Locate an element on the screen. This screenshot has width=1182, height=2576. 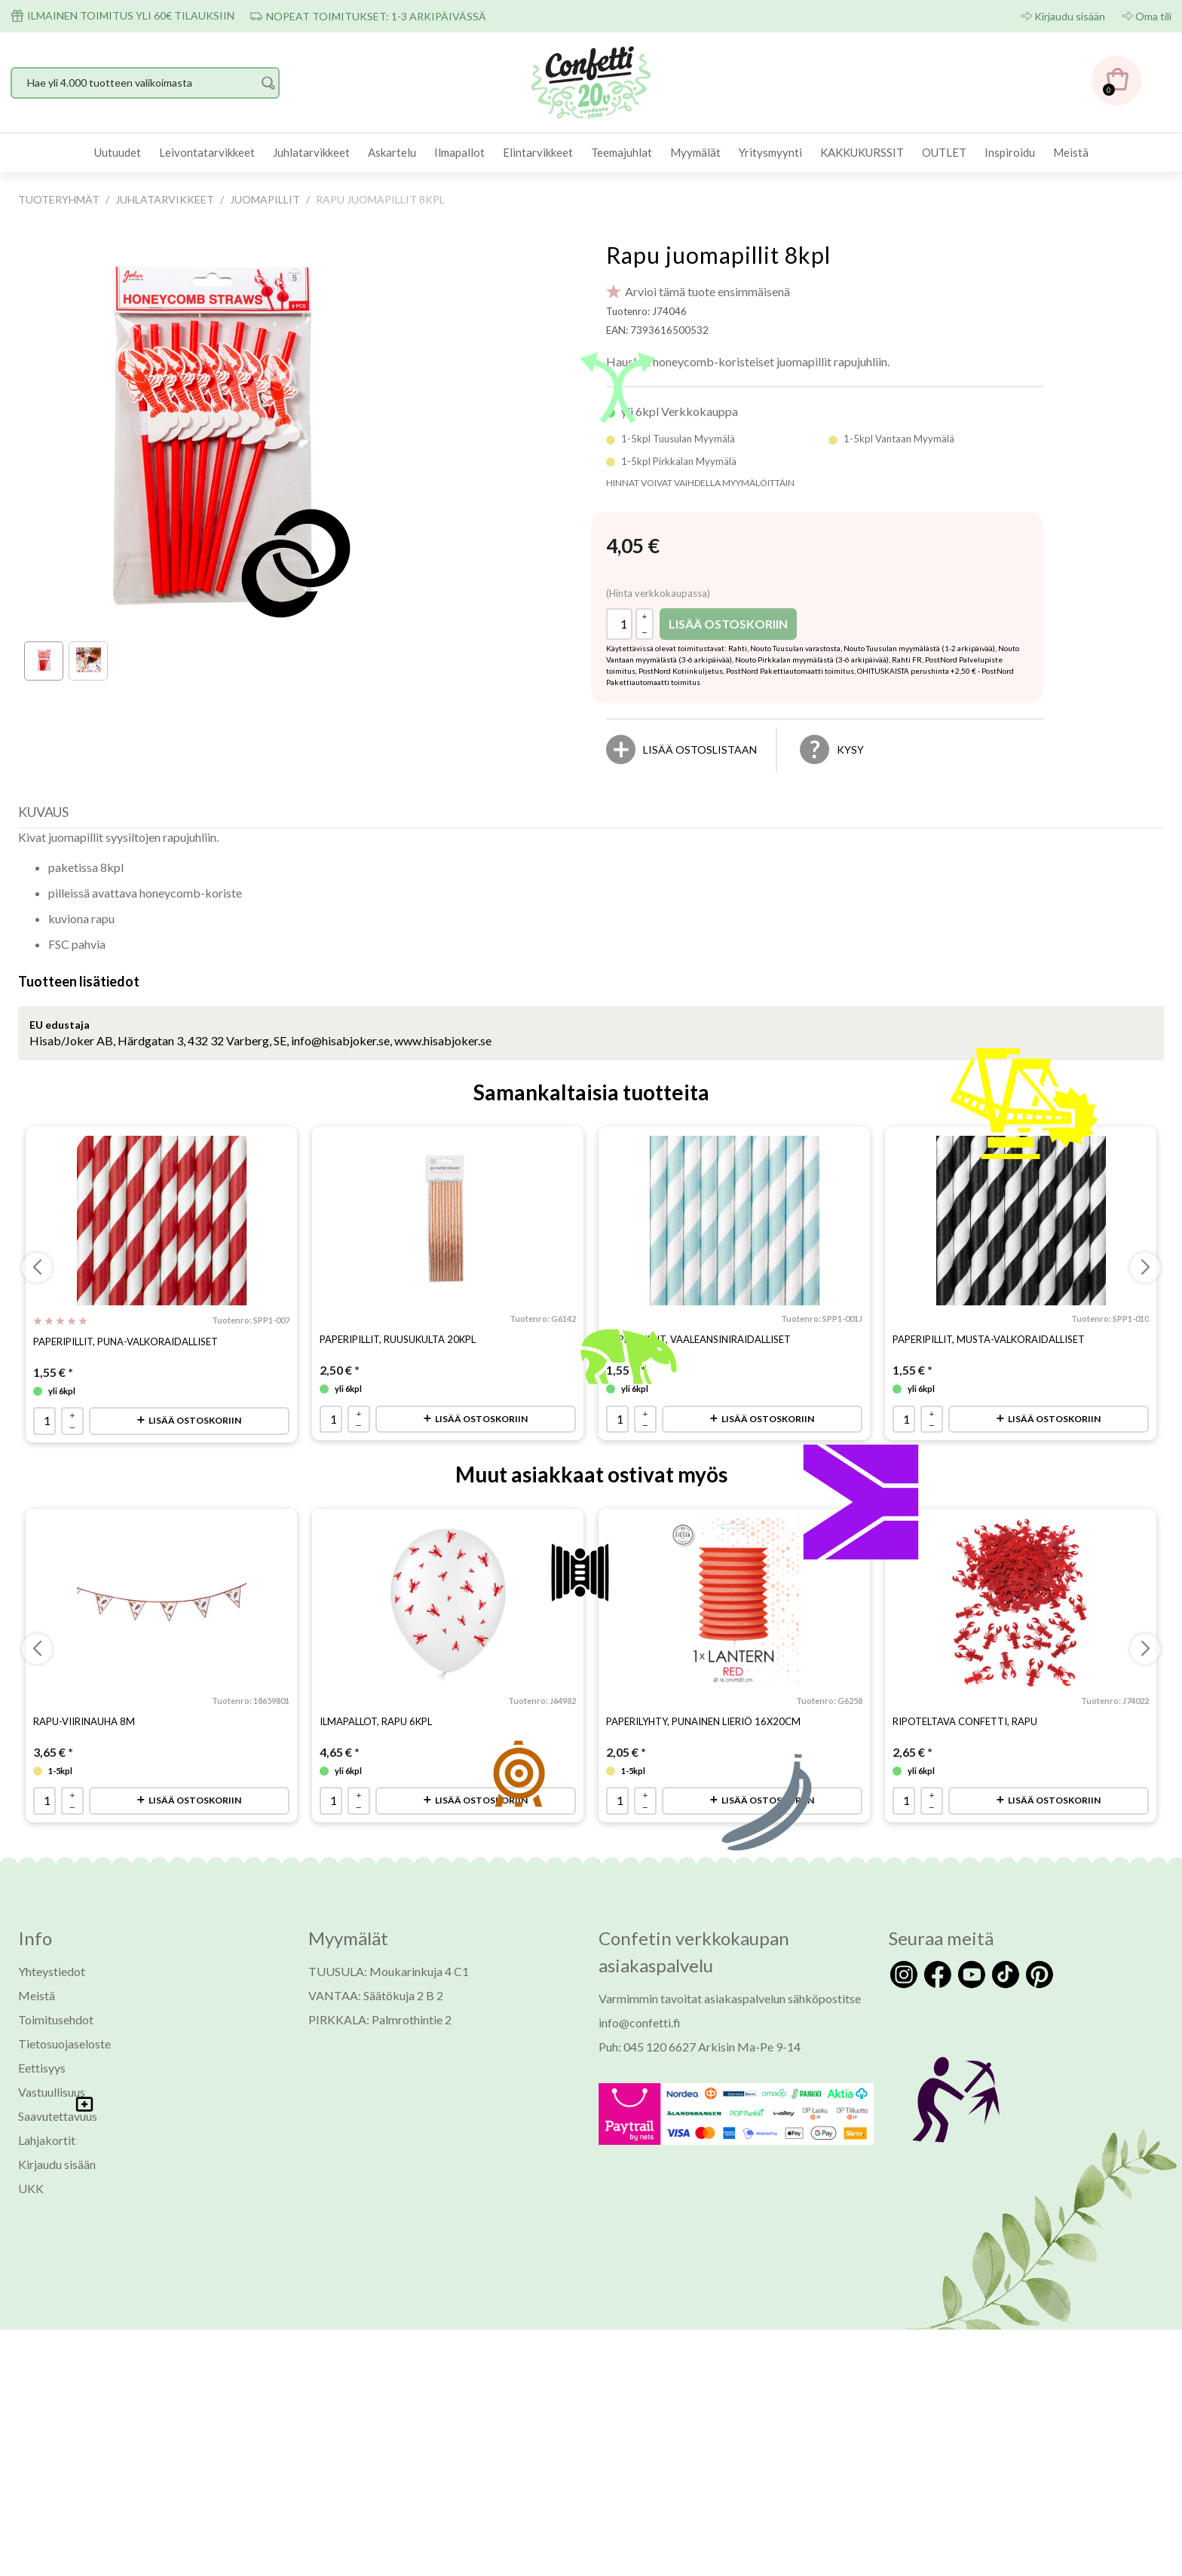
select south africa as country or region is located at coordinates (861, 1502).